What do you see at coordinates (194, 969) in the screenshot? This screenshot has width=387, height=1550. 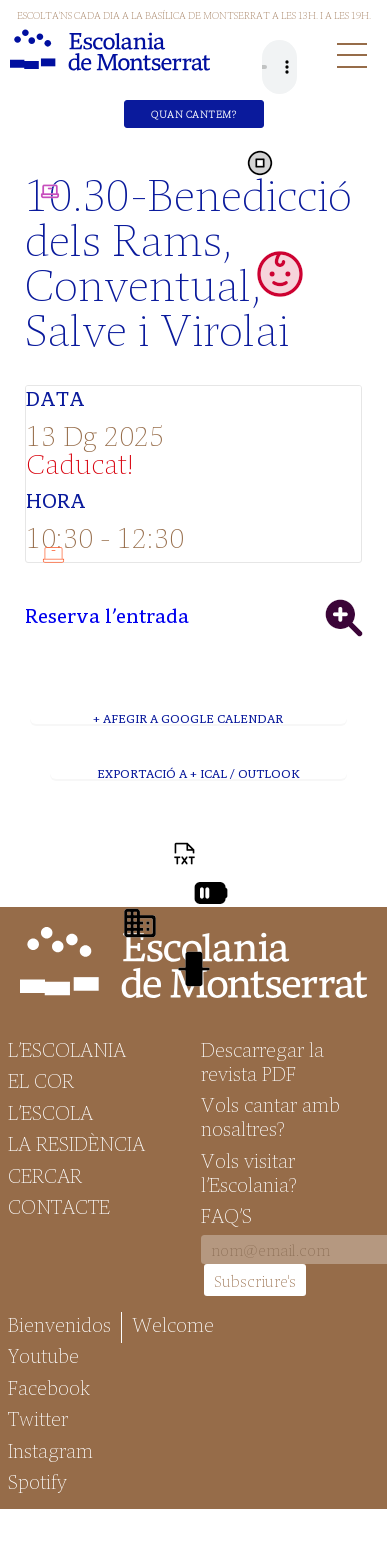 I see `align object to vertical center` at bounding box center [194, 969].